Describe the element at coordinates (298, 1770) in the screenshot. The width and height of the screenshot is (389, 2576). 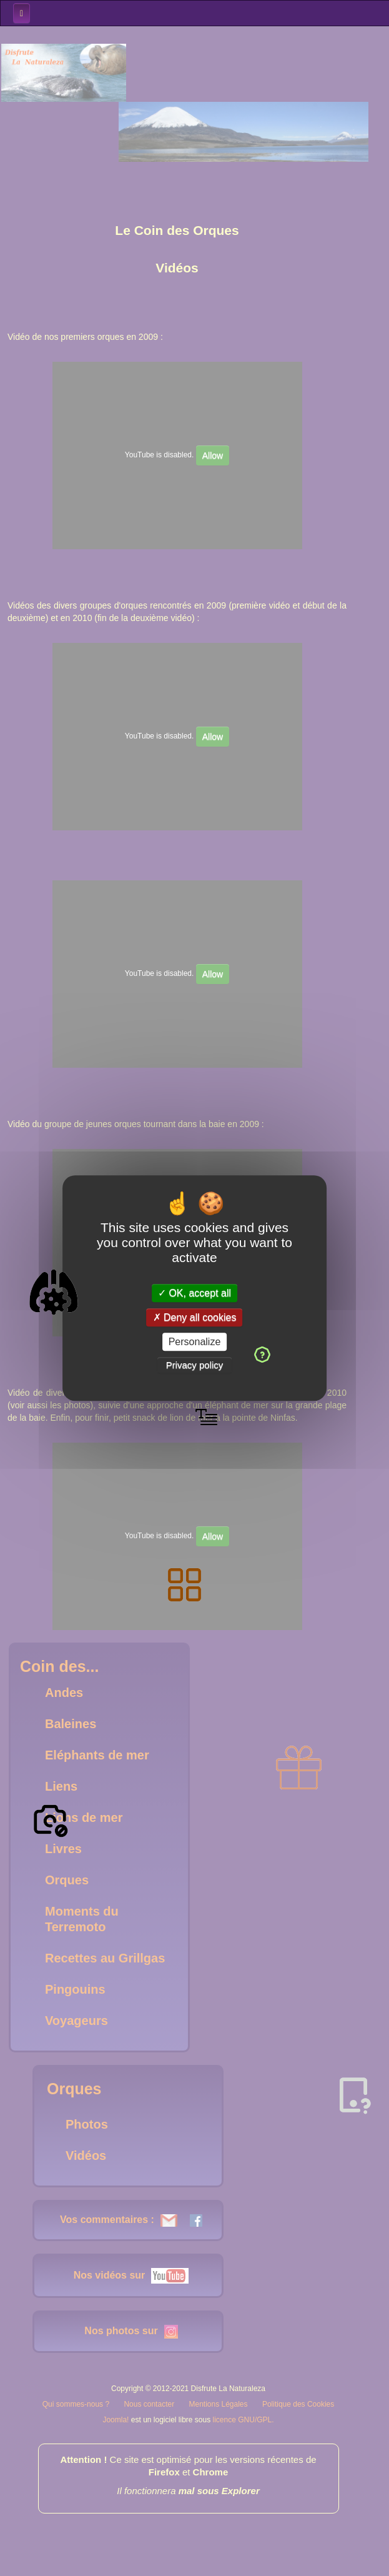
I see `view or redeem a gift` at that location.